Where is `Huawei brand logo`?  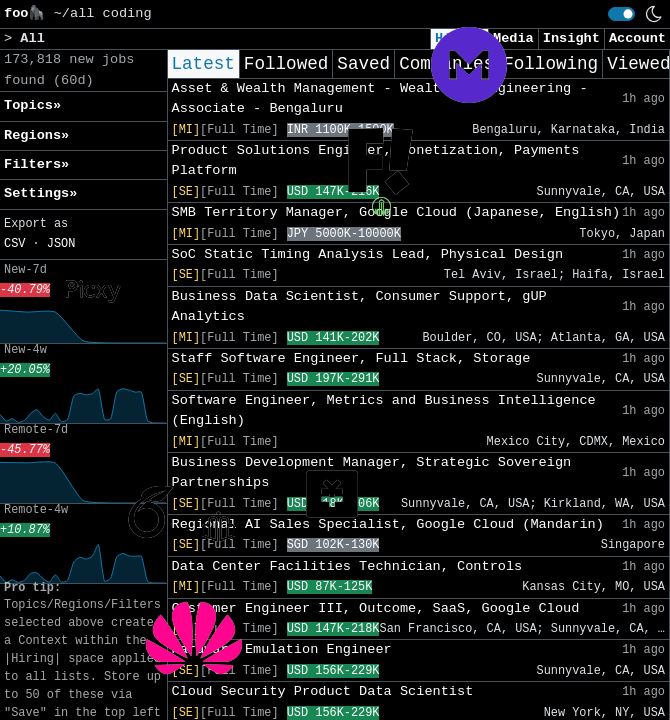 Huawei brand logo is located at coordinates (194, 638).